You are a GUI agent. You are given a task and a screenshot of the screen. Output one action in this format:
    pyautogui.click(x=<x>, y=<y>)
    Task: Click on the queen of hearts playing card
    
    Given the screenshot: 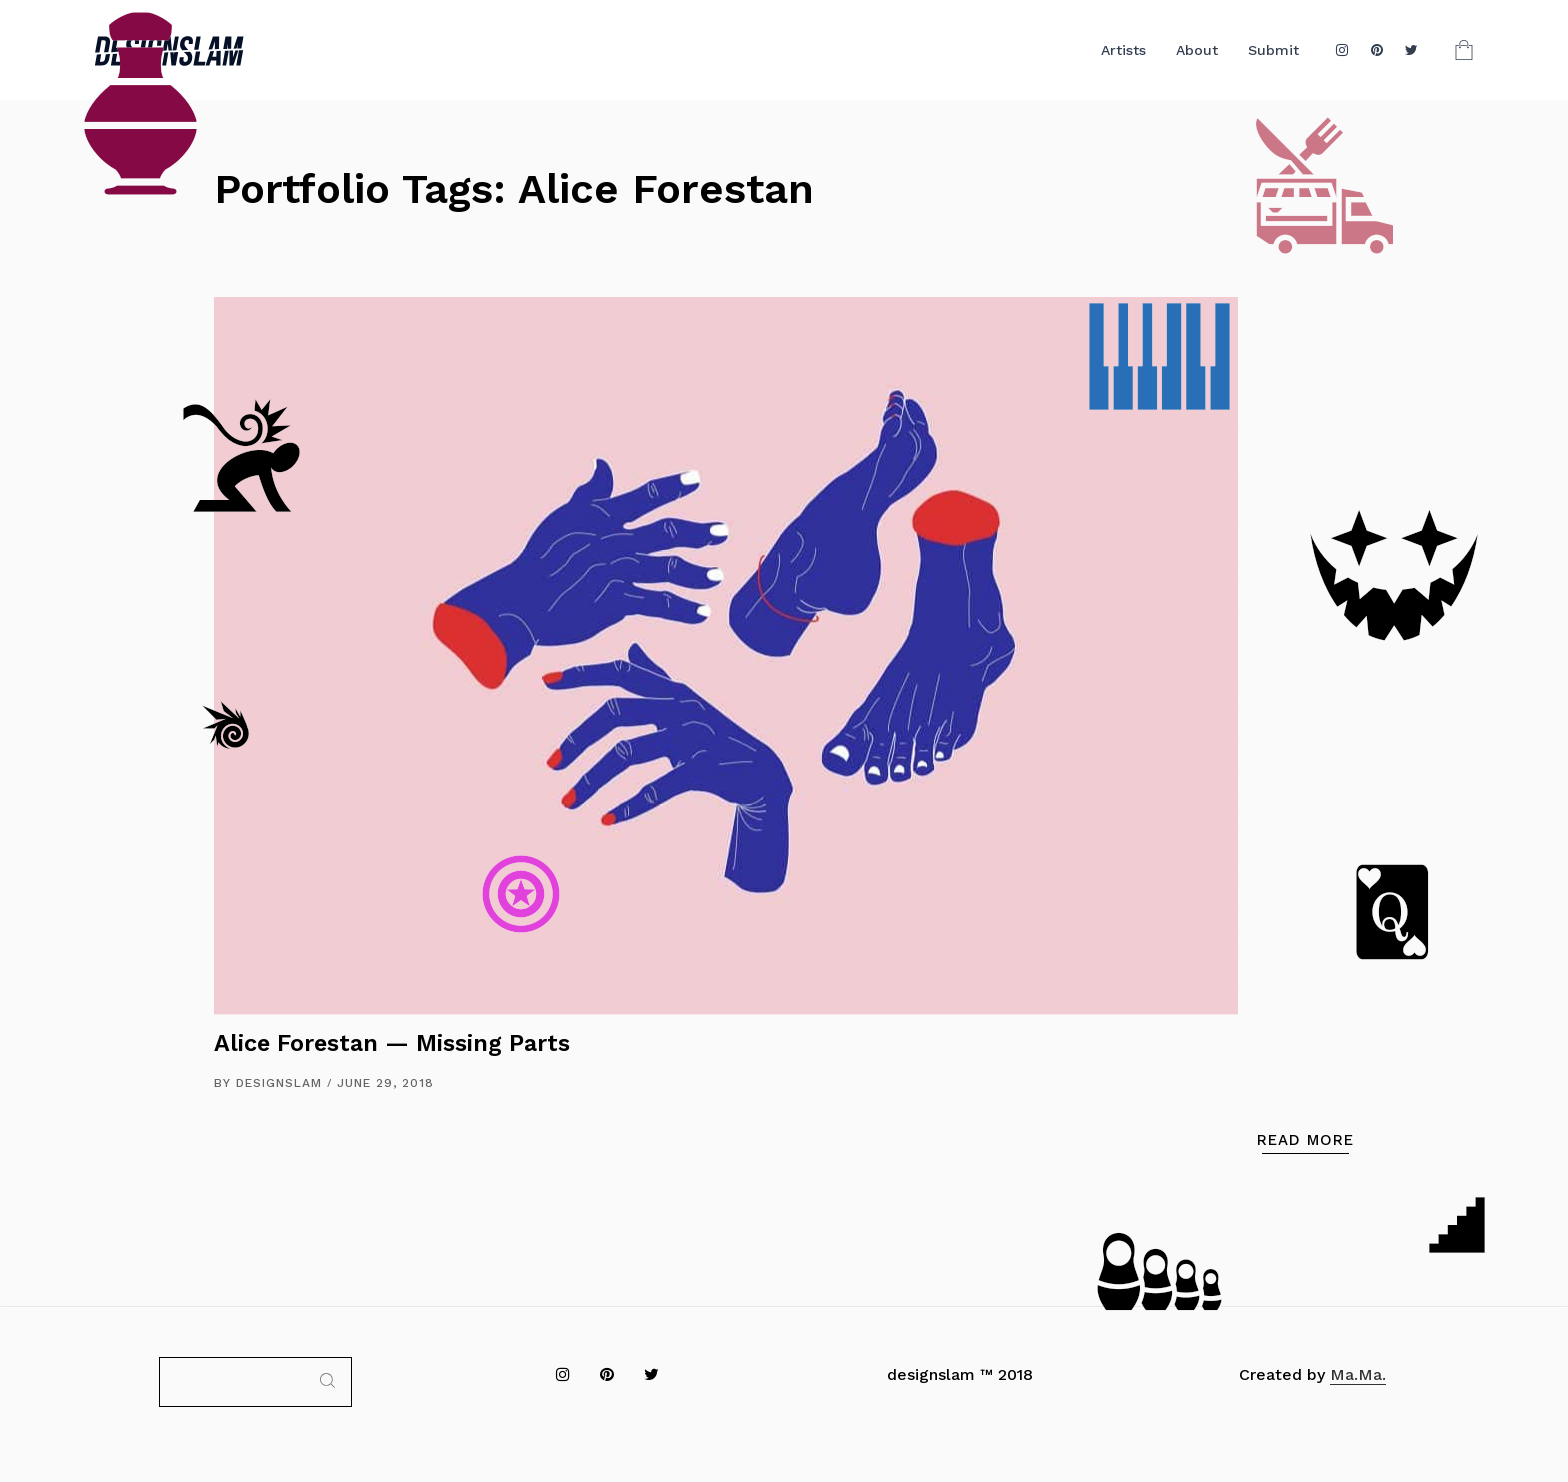 What is the action you would take?
    pyautogui.click(x=1392, y=912)
    